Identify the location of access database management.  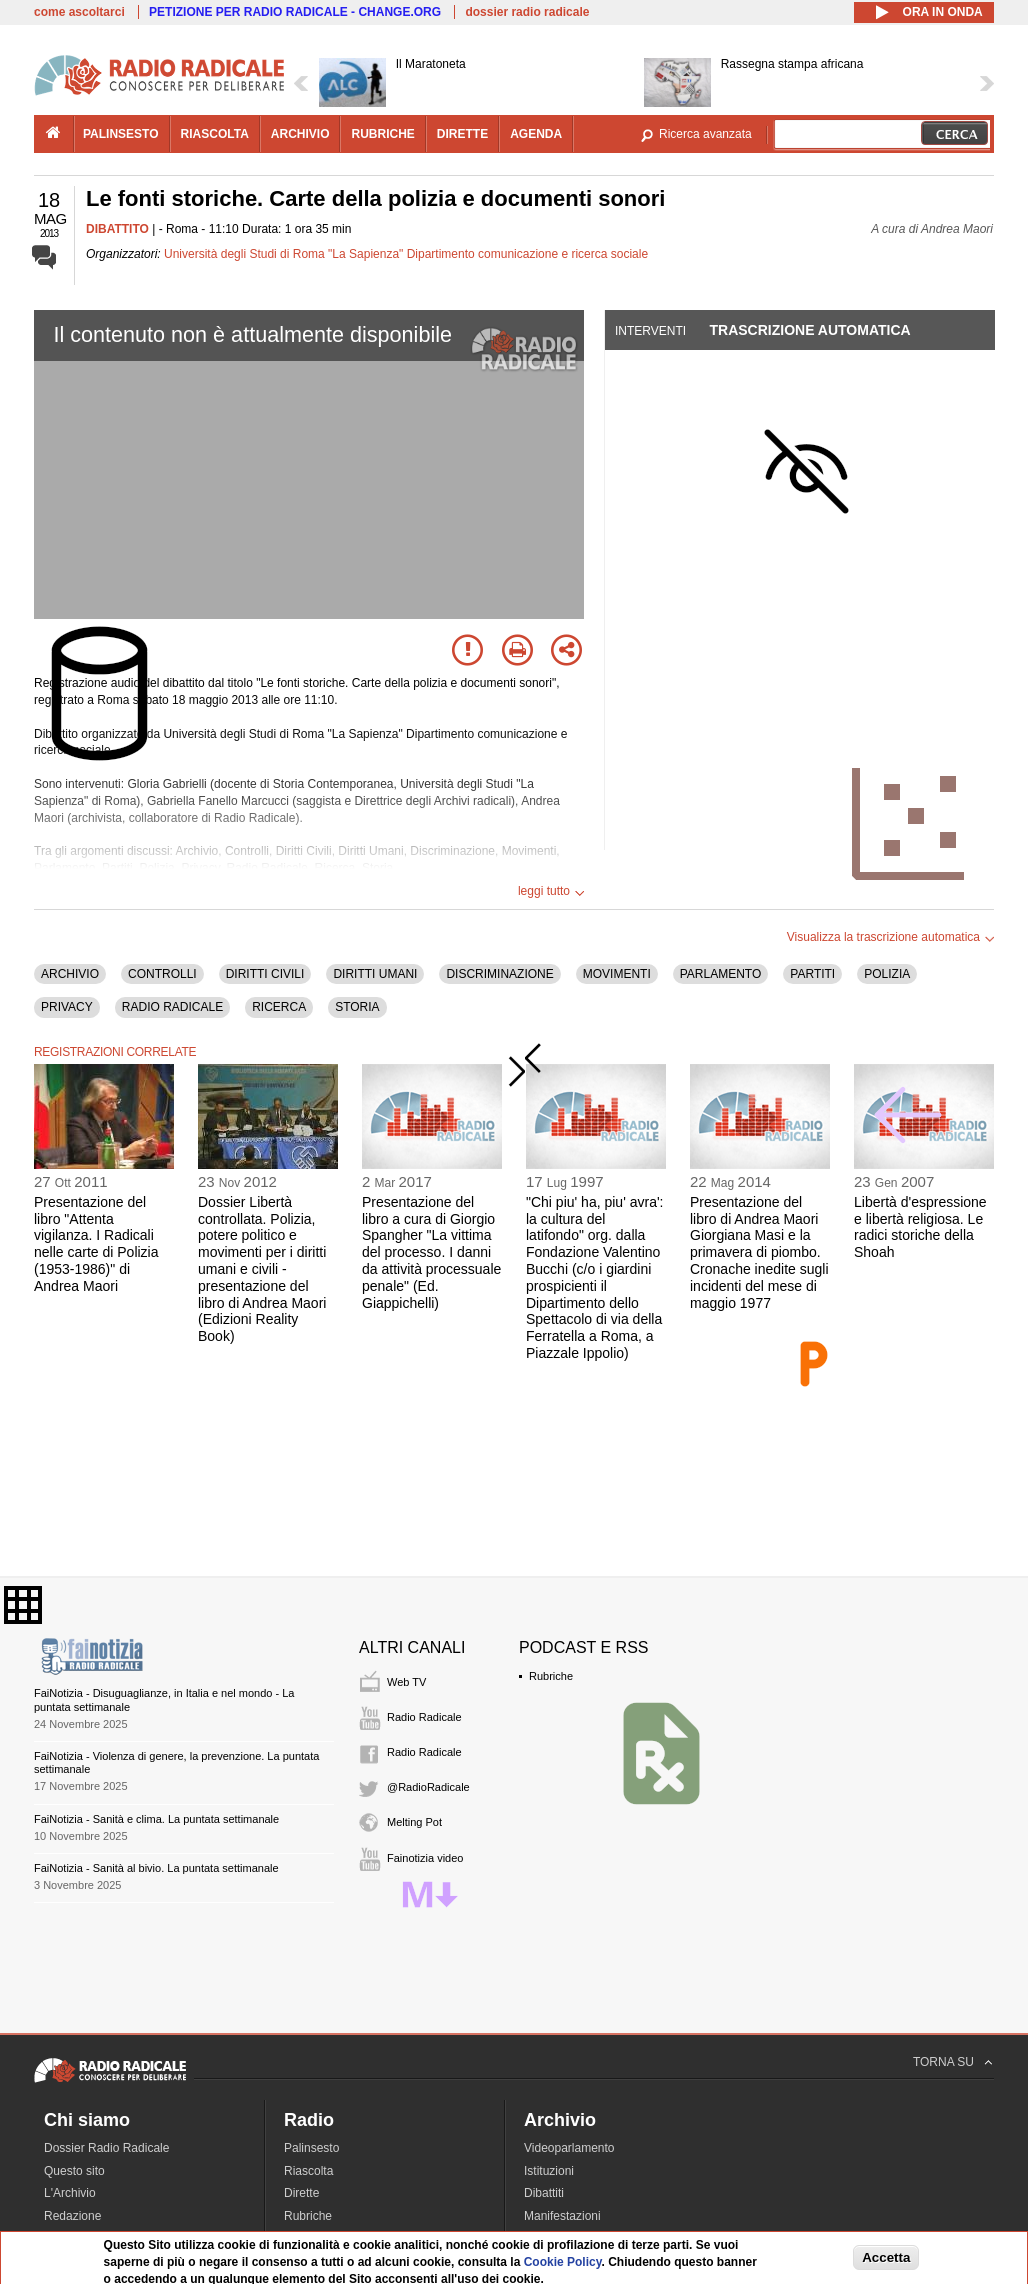
(99, 693).